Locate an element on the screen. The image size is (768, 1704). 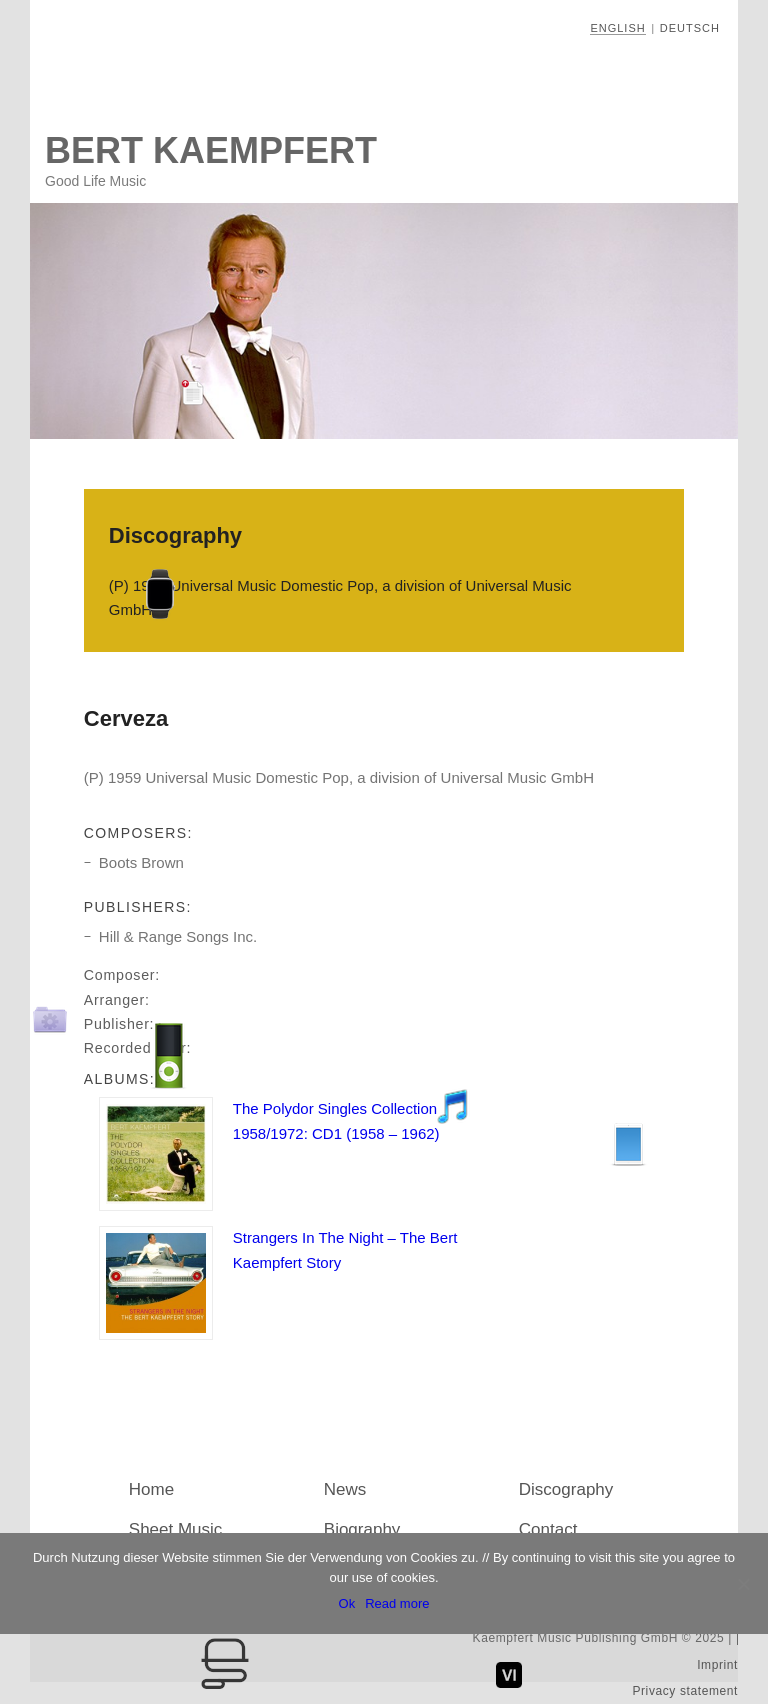
connect to a USB dock or hub is located at coordinates (225, 1662).